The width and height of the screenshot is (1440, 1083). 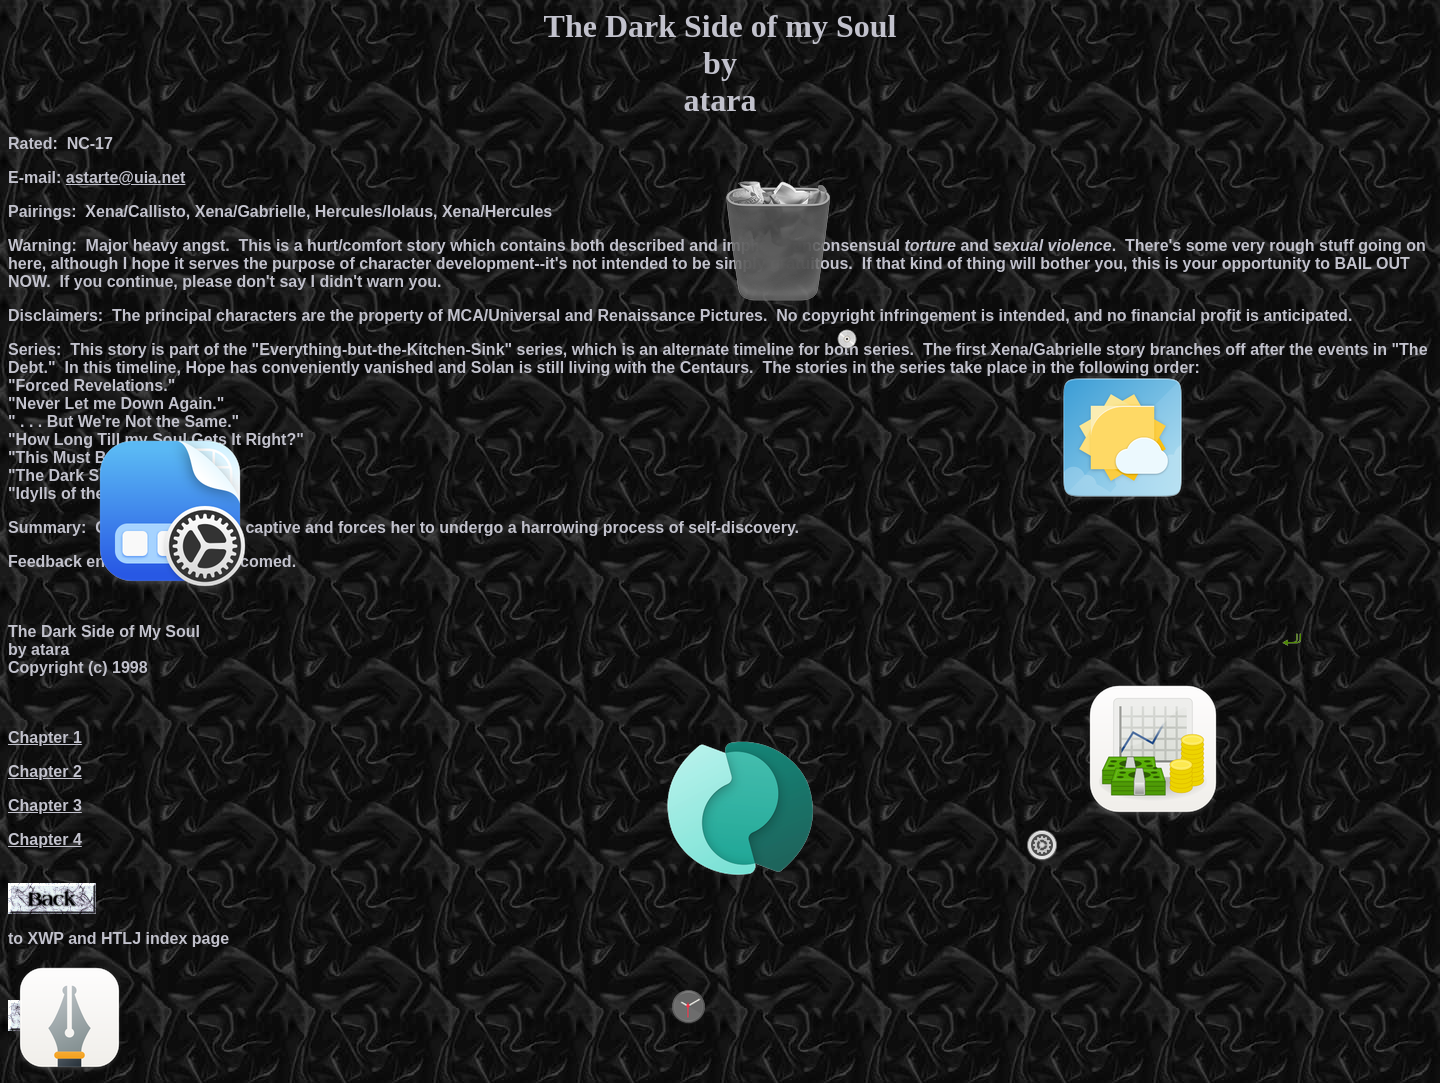 I want to click on open voice assistant app, so click(x=740, y=808).